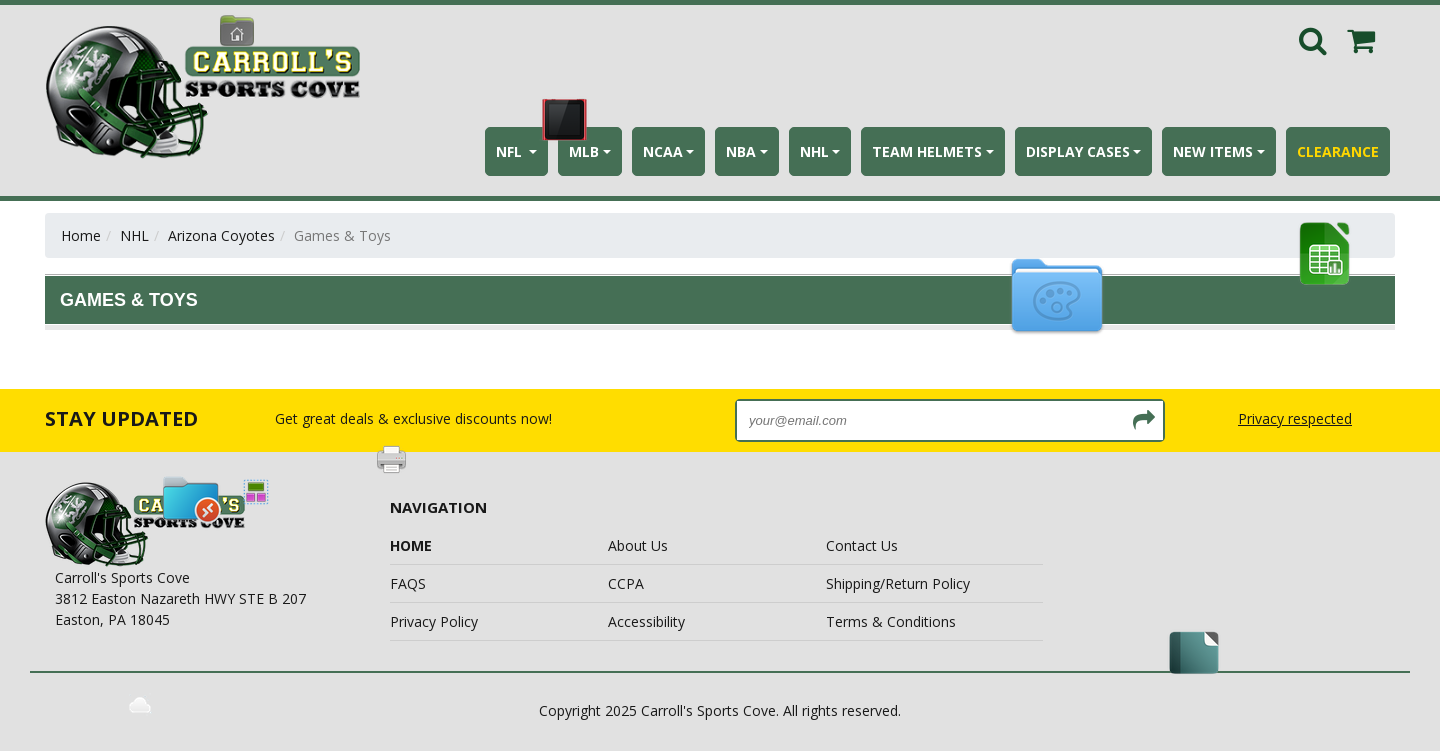 The height and width of the screenshot is (751, 1440). What do you see at coordinates (1324, 253) in the screenshot?
I see `open LibreOffice Calc spreadsheet application` at bounding box center [1324, 253].